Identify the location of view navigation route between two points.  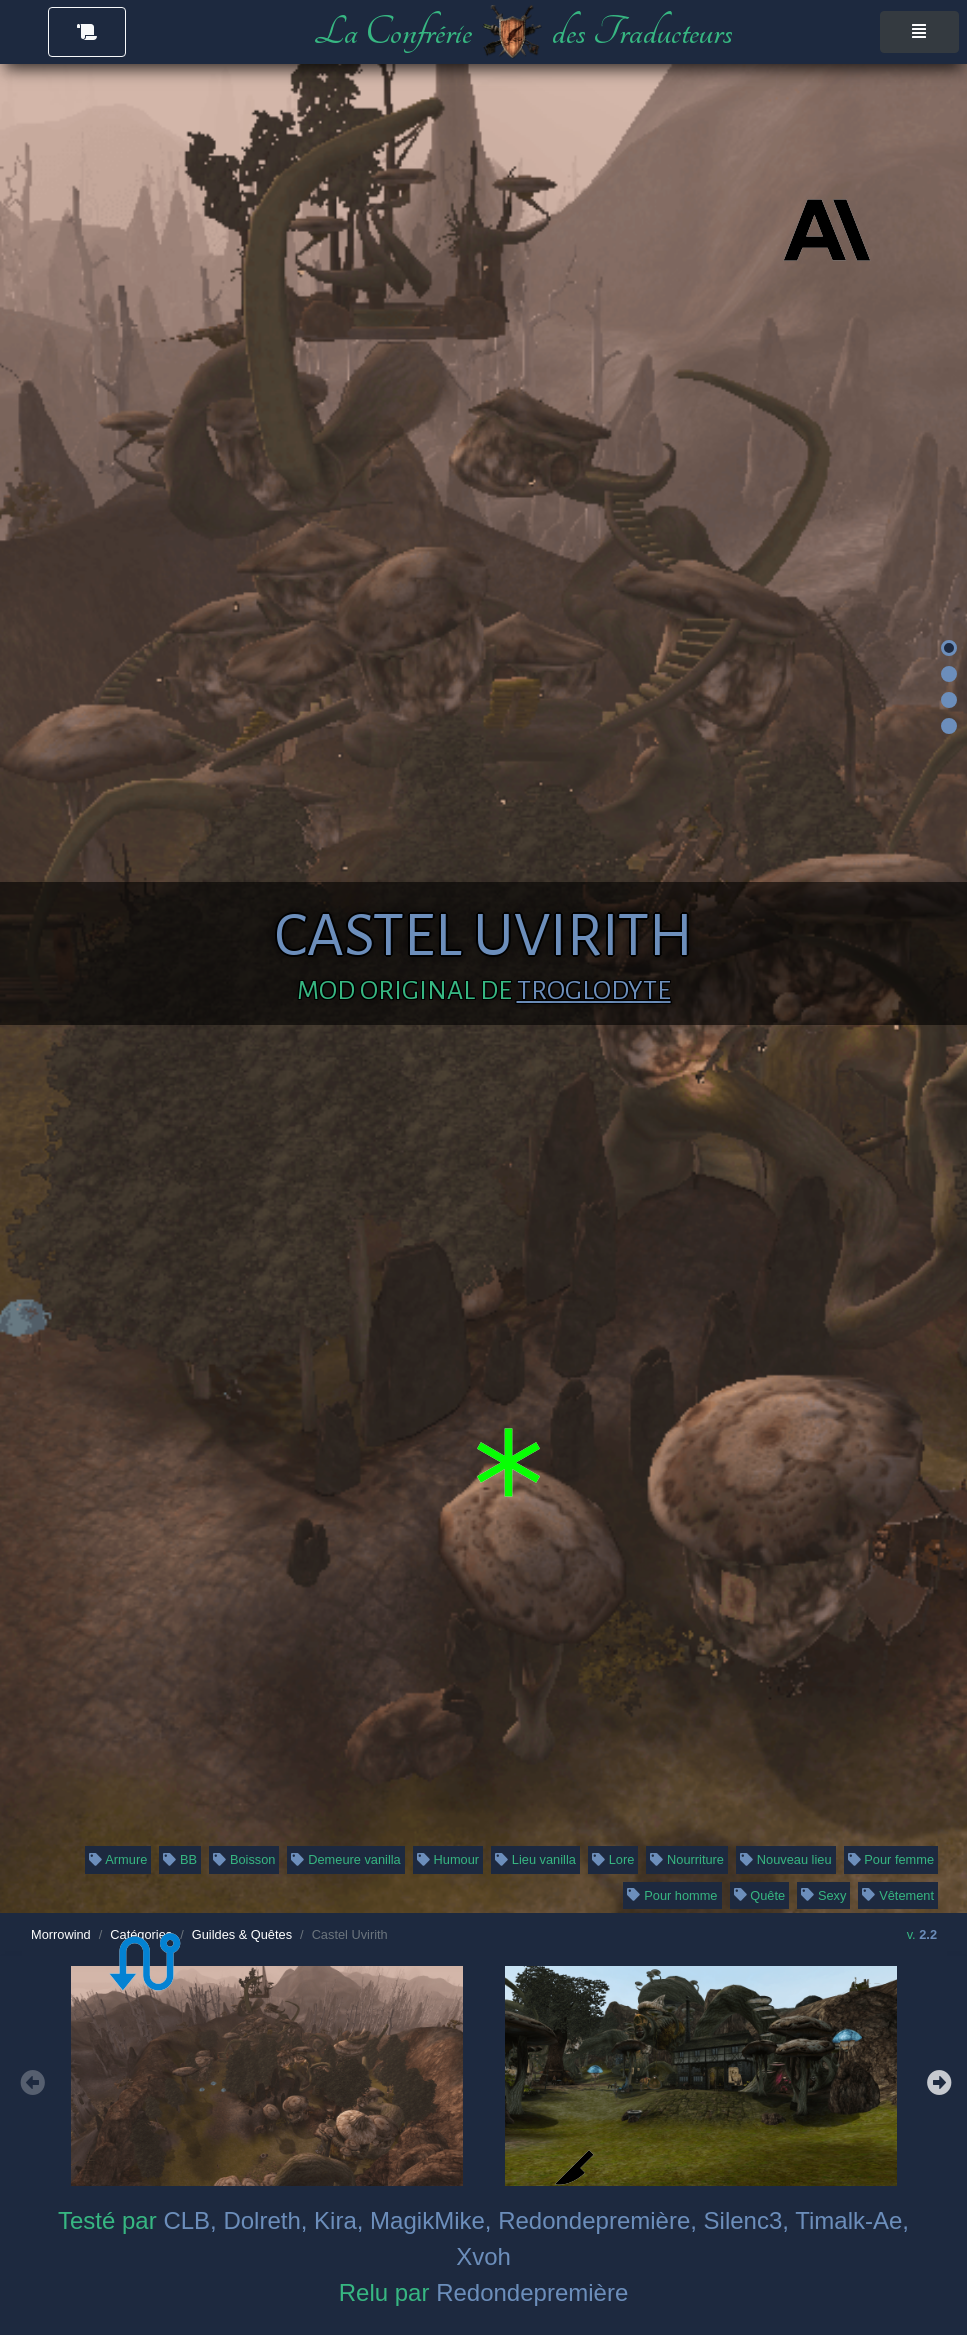
(146, 1963).